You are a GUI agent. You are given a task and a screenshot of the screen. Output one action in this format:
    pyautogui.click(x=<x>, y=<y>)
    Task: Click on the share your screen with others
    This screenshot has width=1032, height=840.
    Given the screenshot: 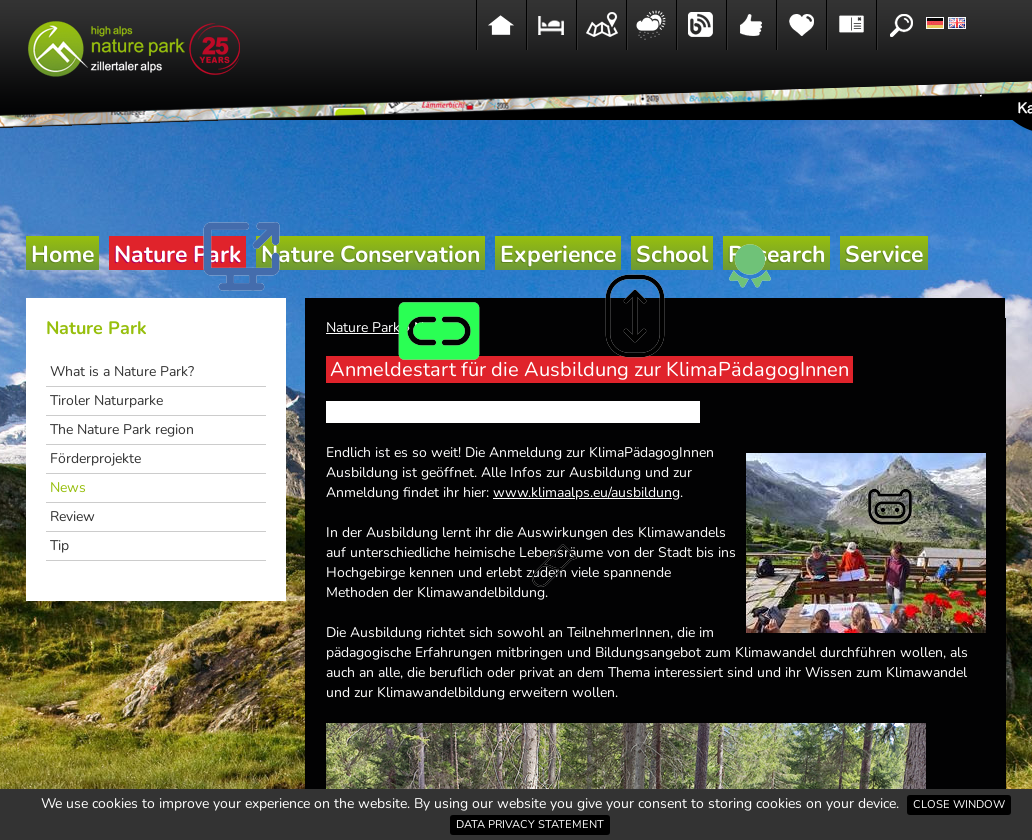 What is the action you would take?
    pyautogui.click(x=241, y=256)
    